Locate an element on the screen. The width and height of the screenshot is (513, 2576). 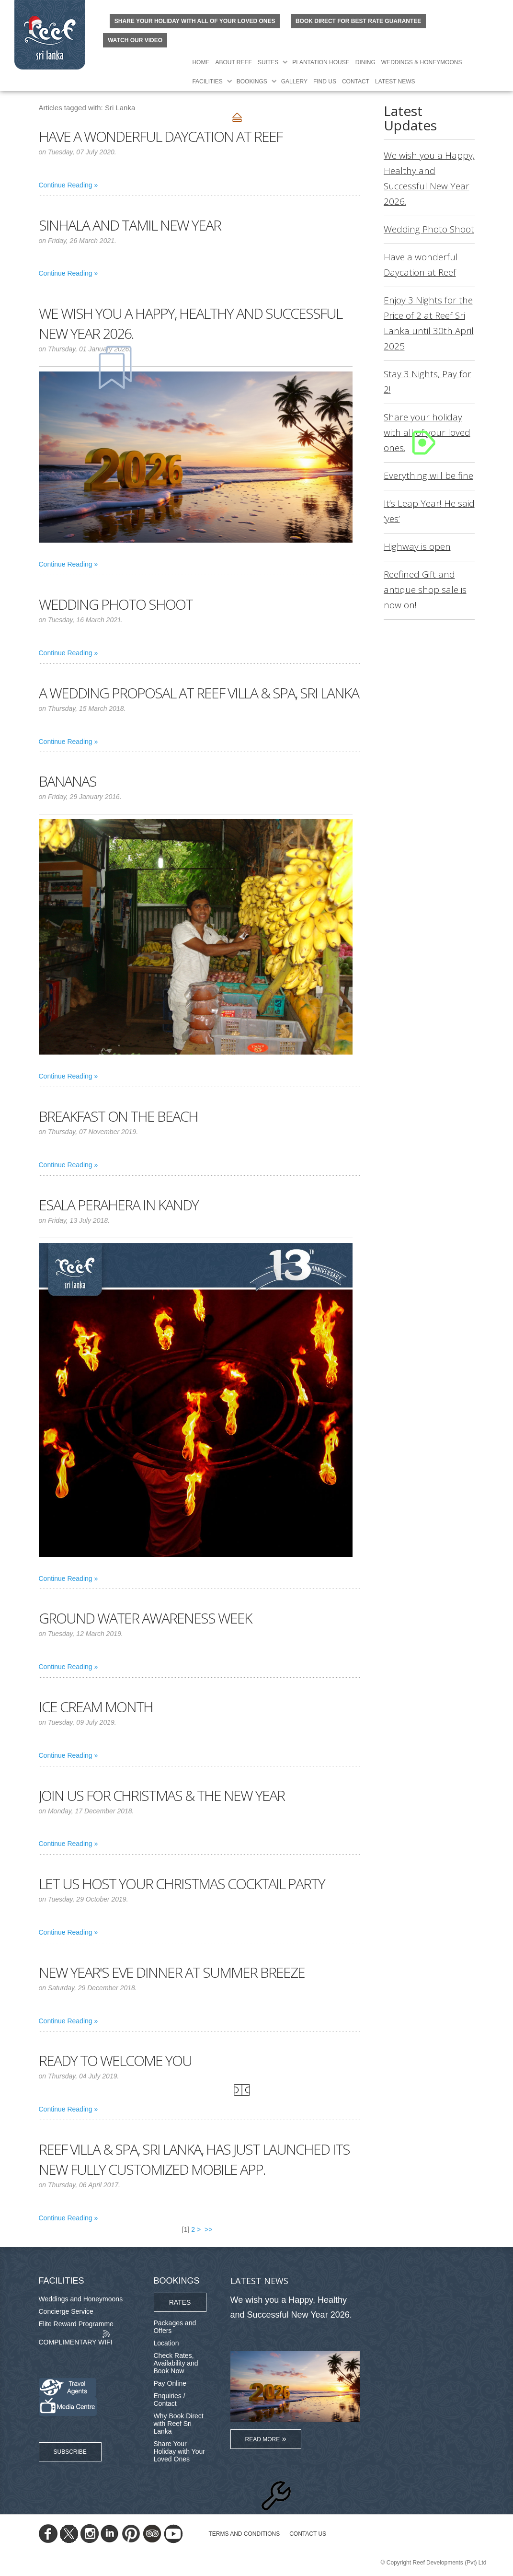
indicates the current active line during debugging is located at coordinates (422, 442).